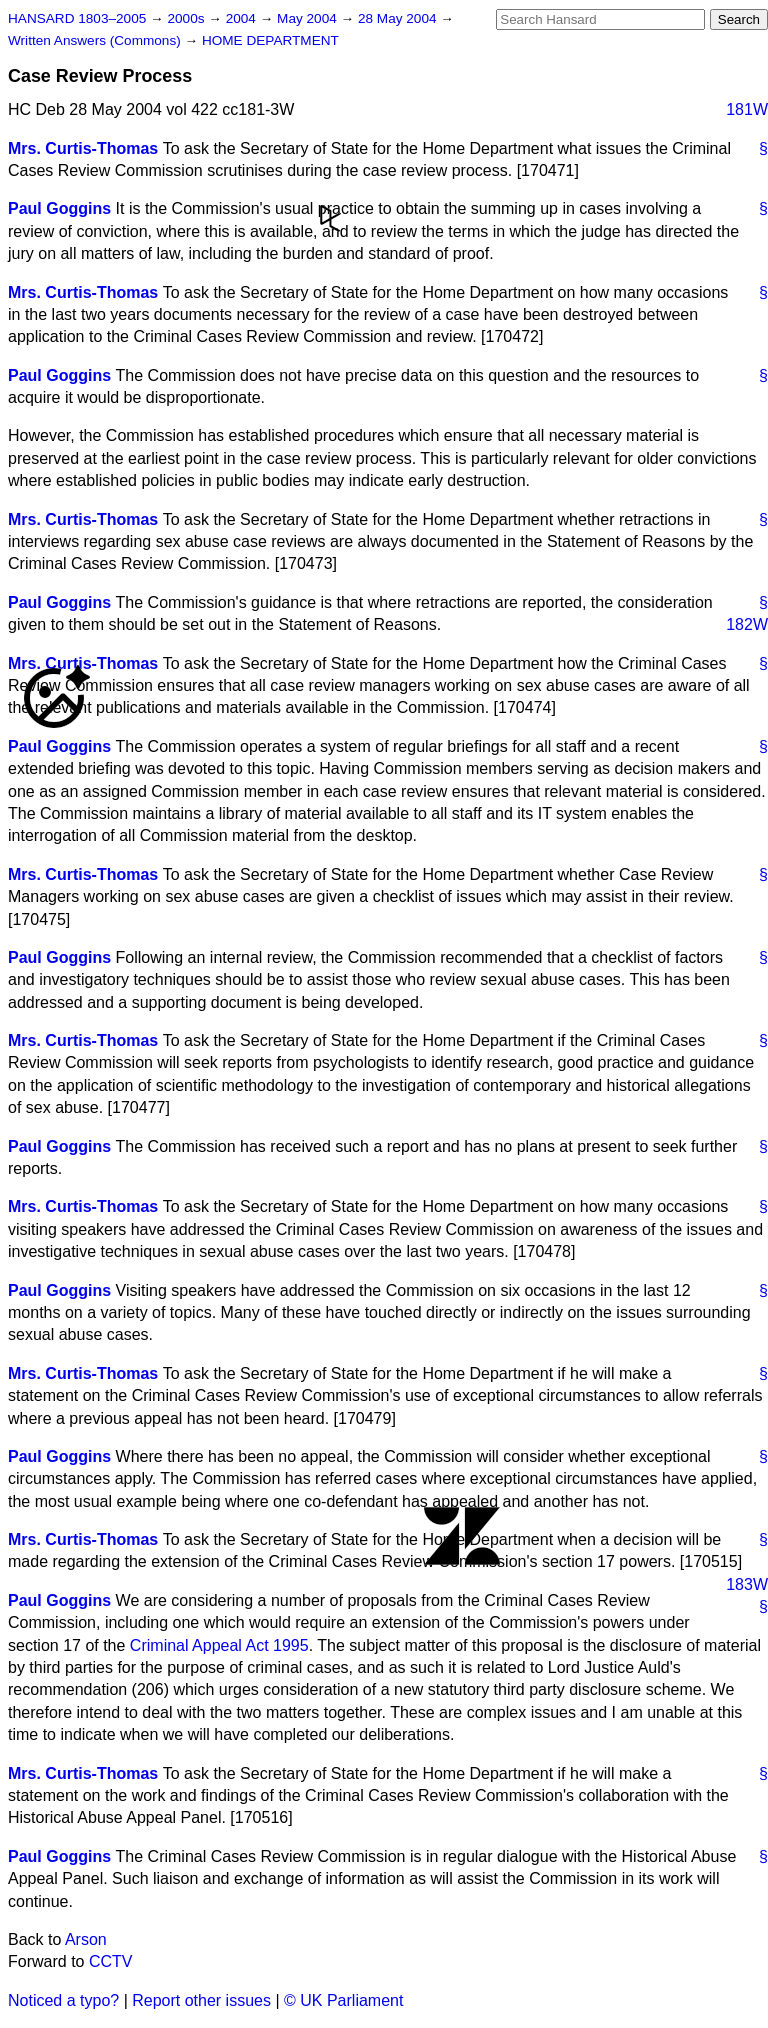  I want to click on open the DataCamp app, so click(330, 218).